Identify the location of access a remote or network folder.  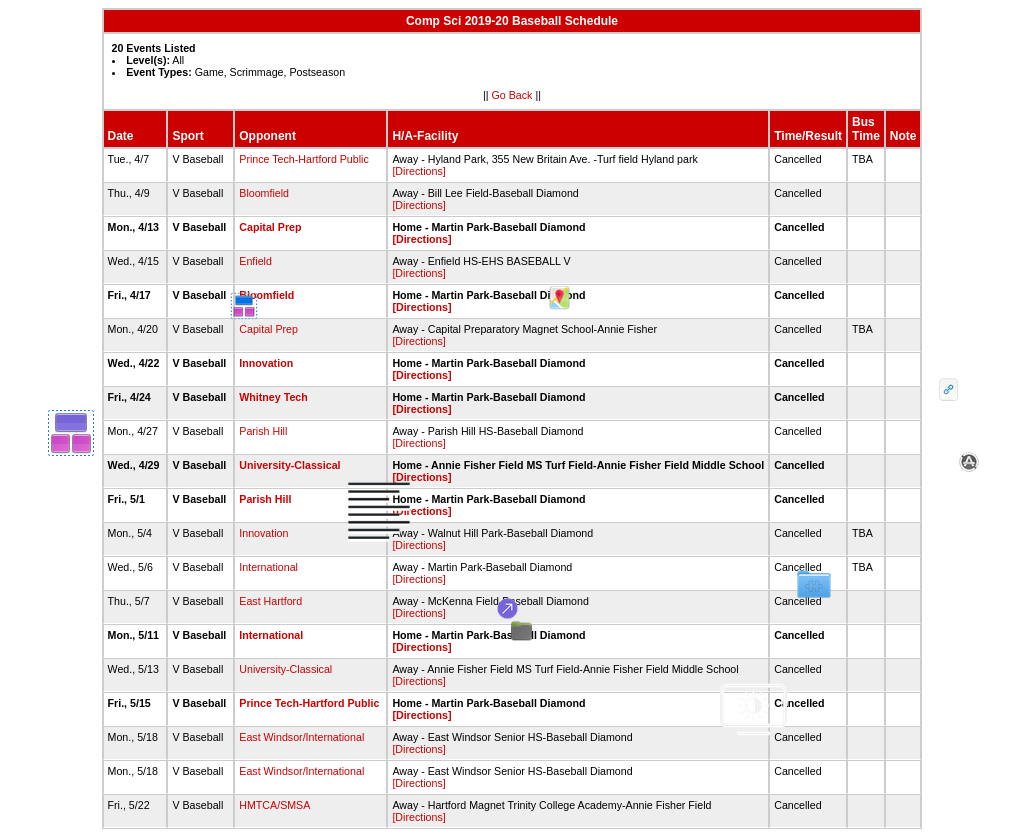
(521, 630).